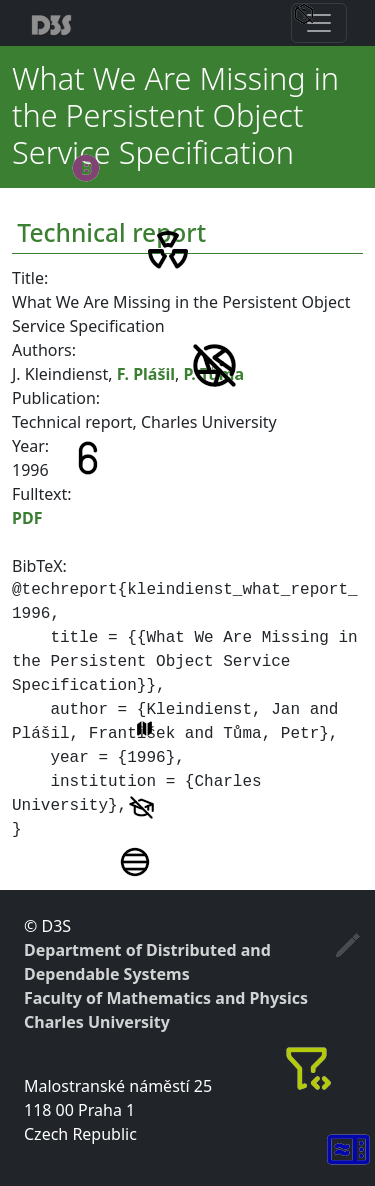 The image size is (375, 1186). What do you see at coordinates (306, 1067) in the screenshot?
I see `filter results using code or custom query` at bounding box center [306, 1067].